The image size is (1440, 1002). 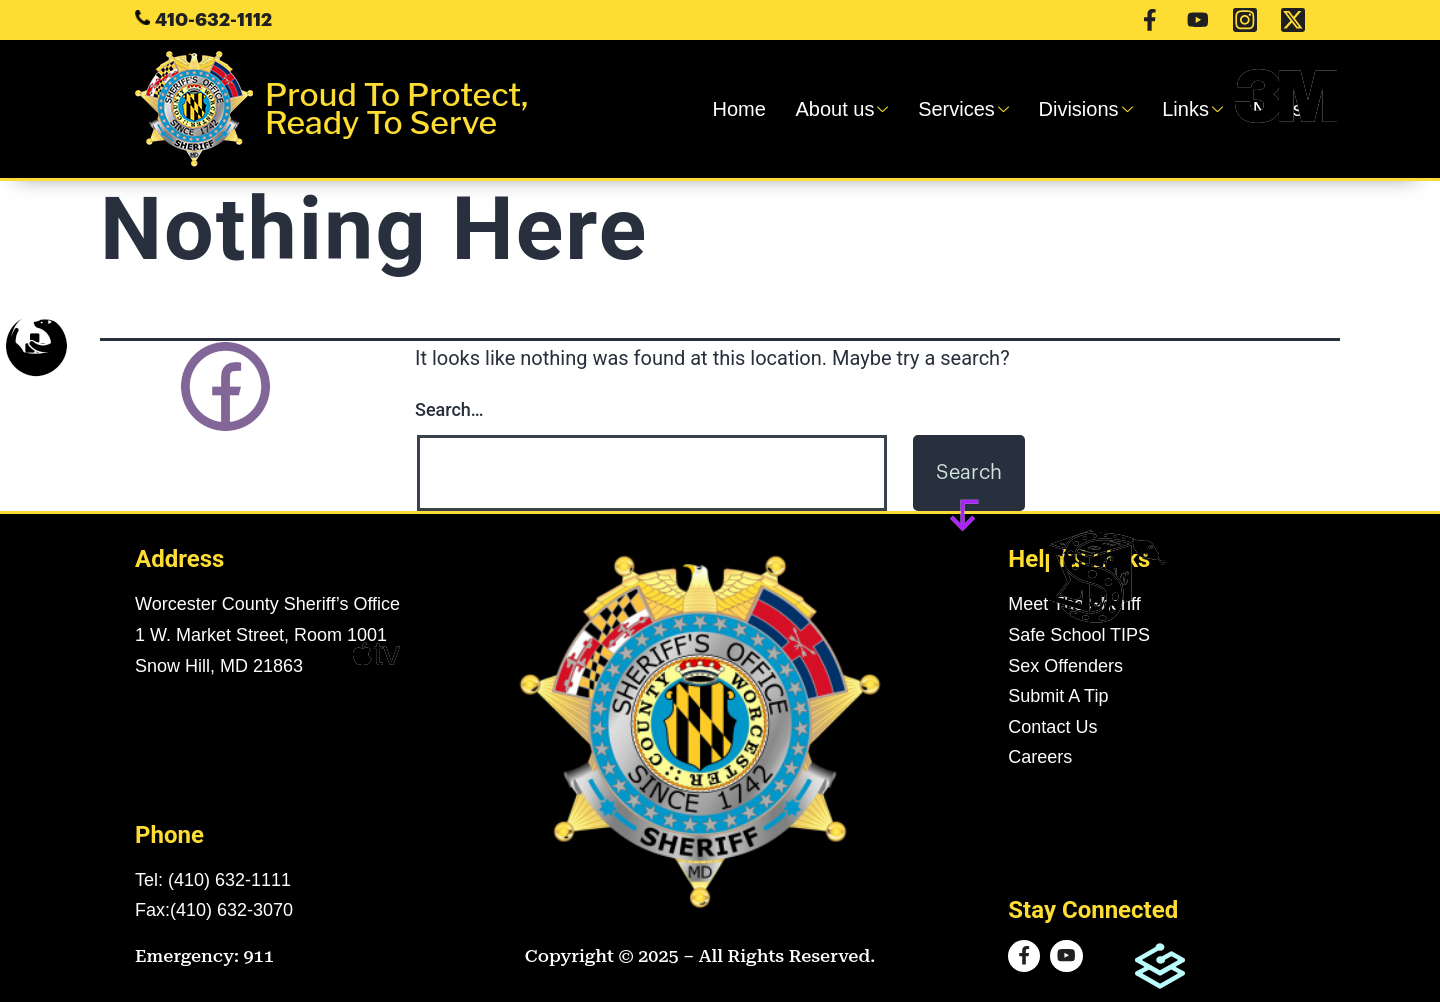 What do you see at coordinates (36, 347) in the screenshot?
I see `linuxserver.io project logo` at bounding box center [36, 347].